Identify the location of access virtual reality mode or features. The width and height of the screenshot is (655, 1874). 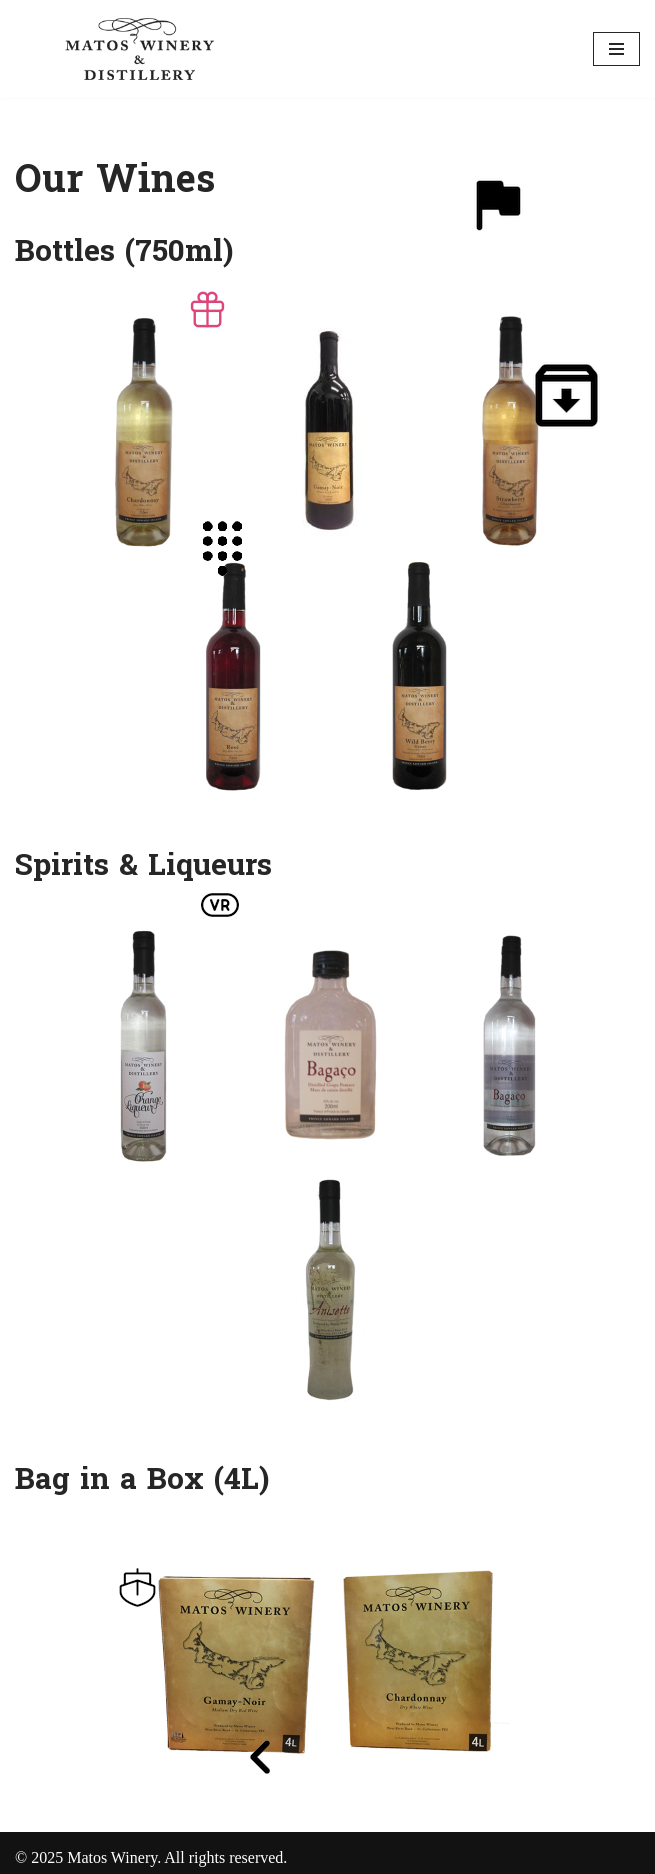
(220, 905).